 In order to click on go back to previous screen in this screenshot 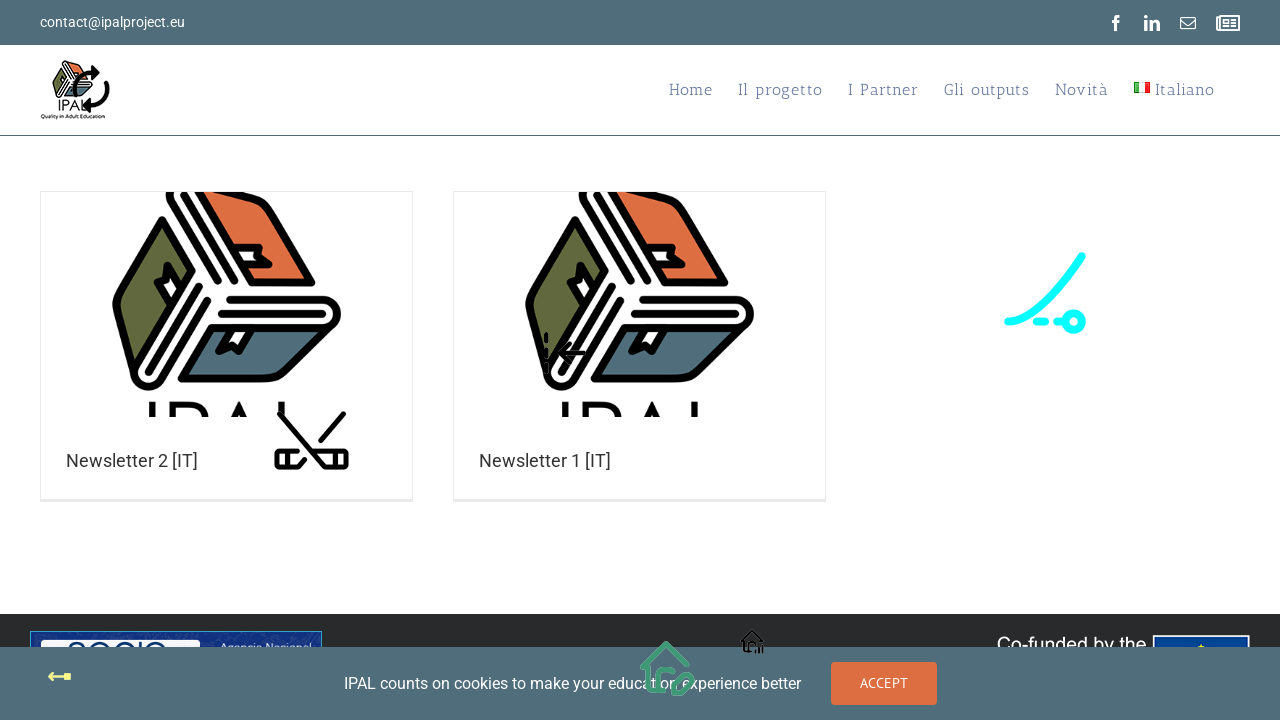, I will do `click(59, 676)`.